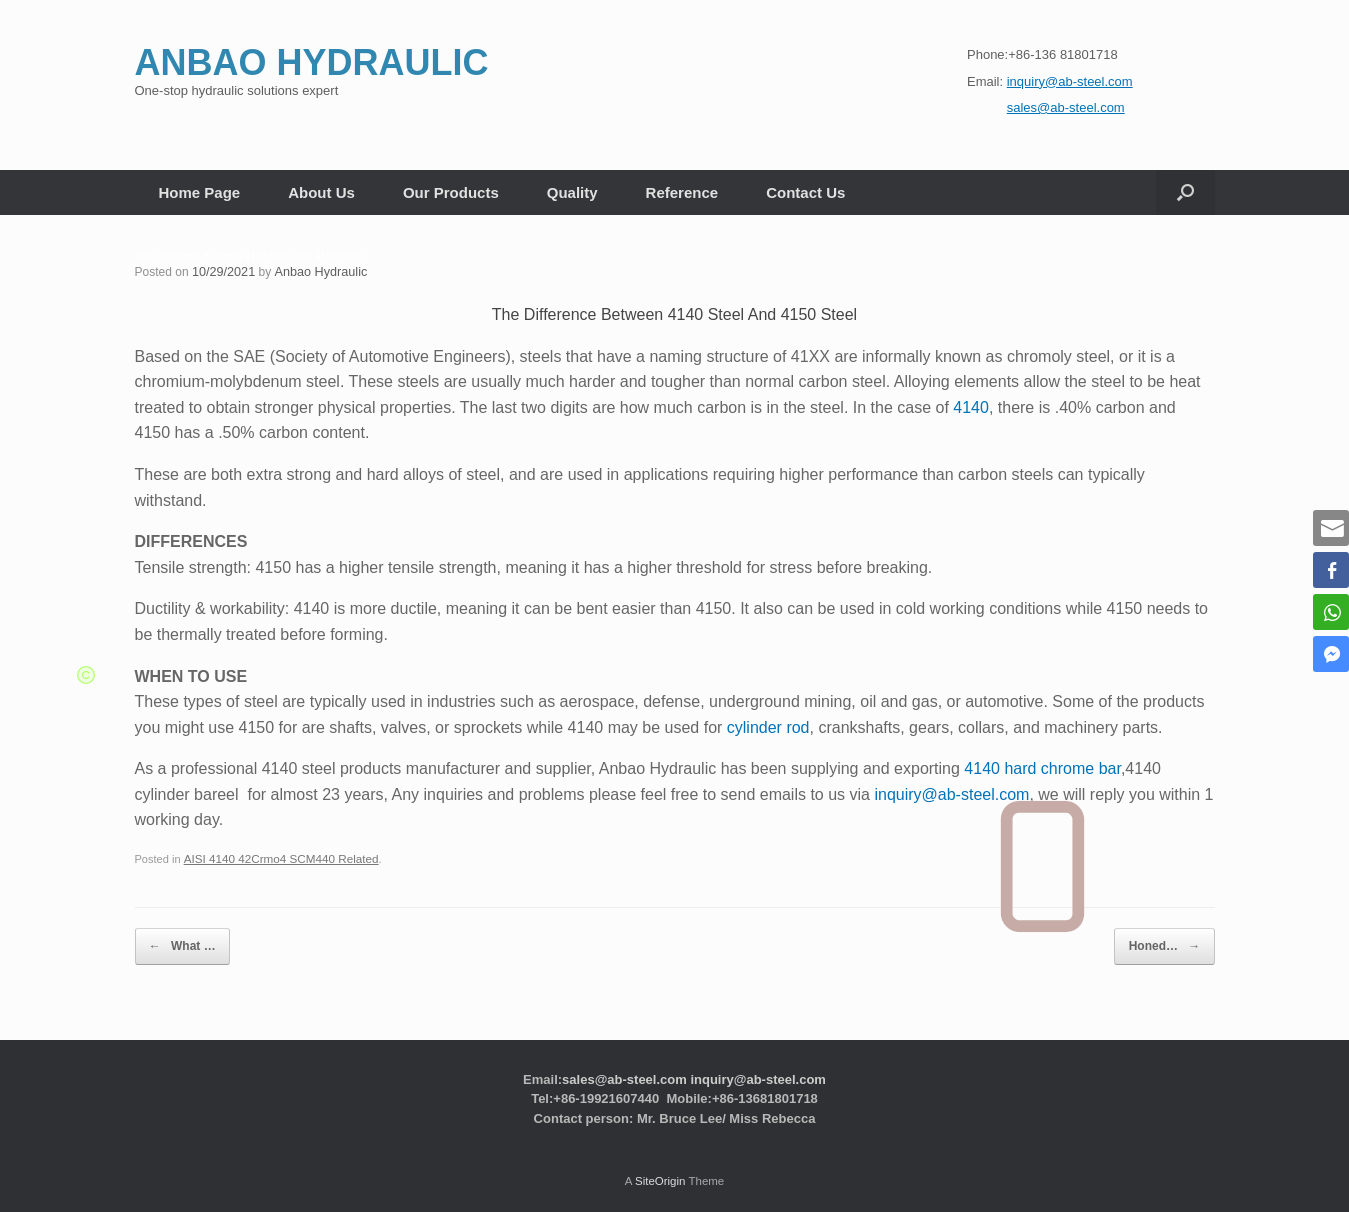 Image resolution: width=1349 pixels, height=1212 pixels. I want to click on represents a mobile device or smartphone, so click(1042, 866).